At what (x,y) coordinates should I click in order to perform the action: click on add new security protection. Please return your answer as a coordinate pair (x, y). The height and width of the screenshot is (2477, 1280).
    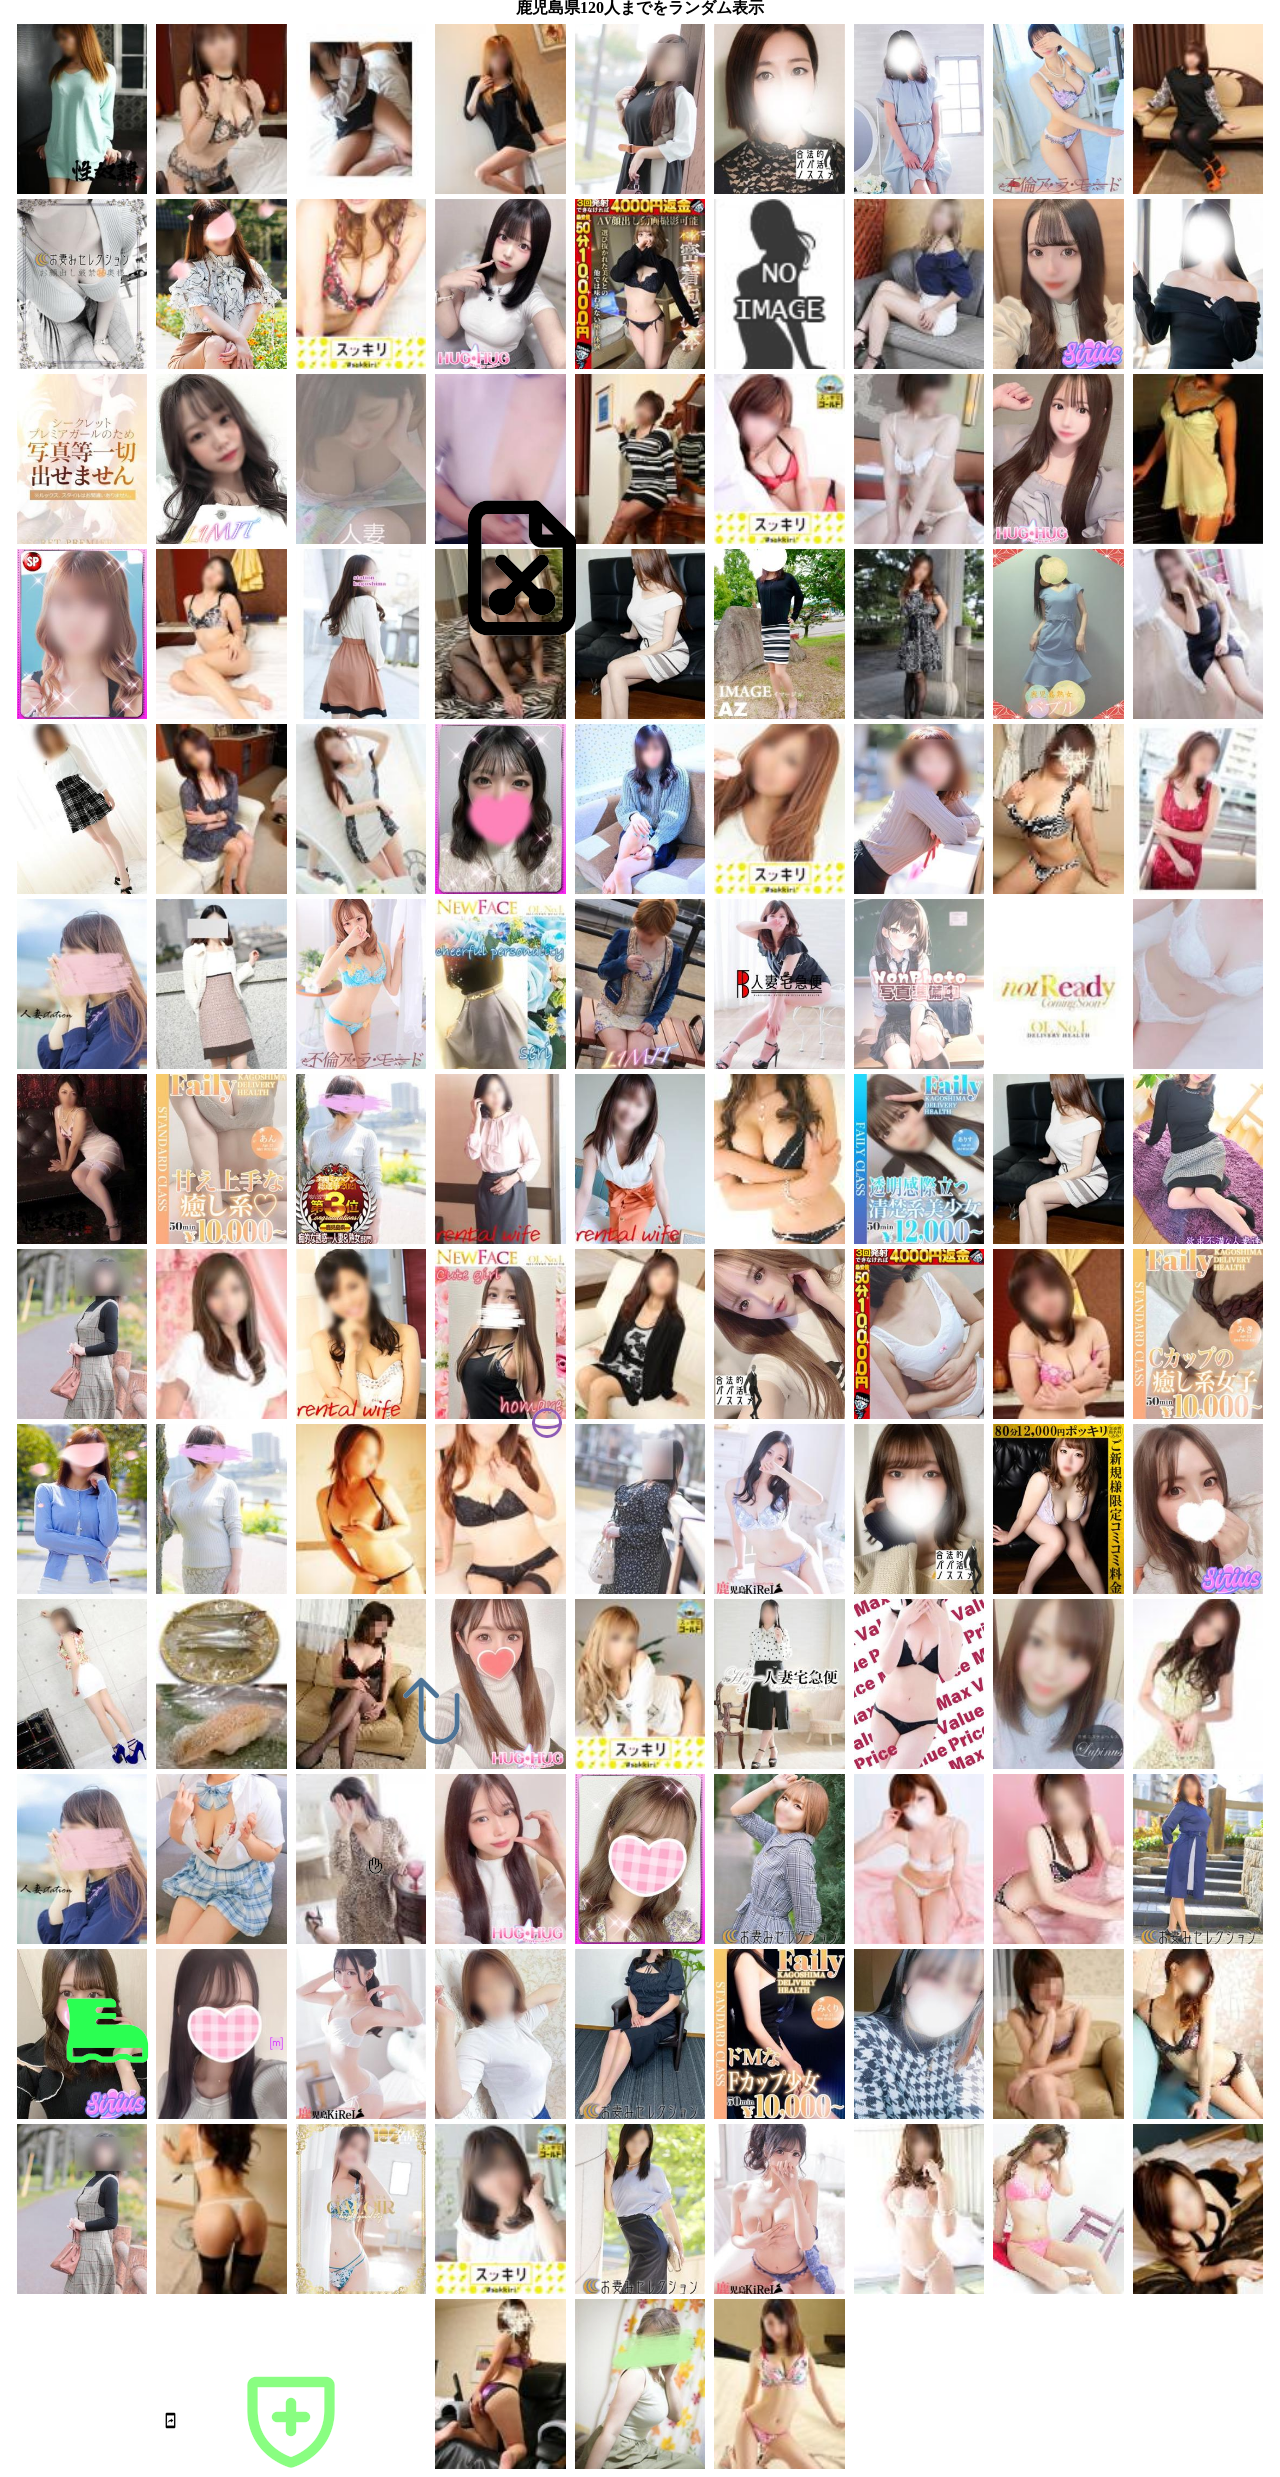
    Looking at the image, I should click on (291, 2417).